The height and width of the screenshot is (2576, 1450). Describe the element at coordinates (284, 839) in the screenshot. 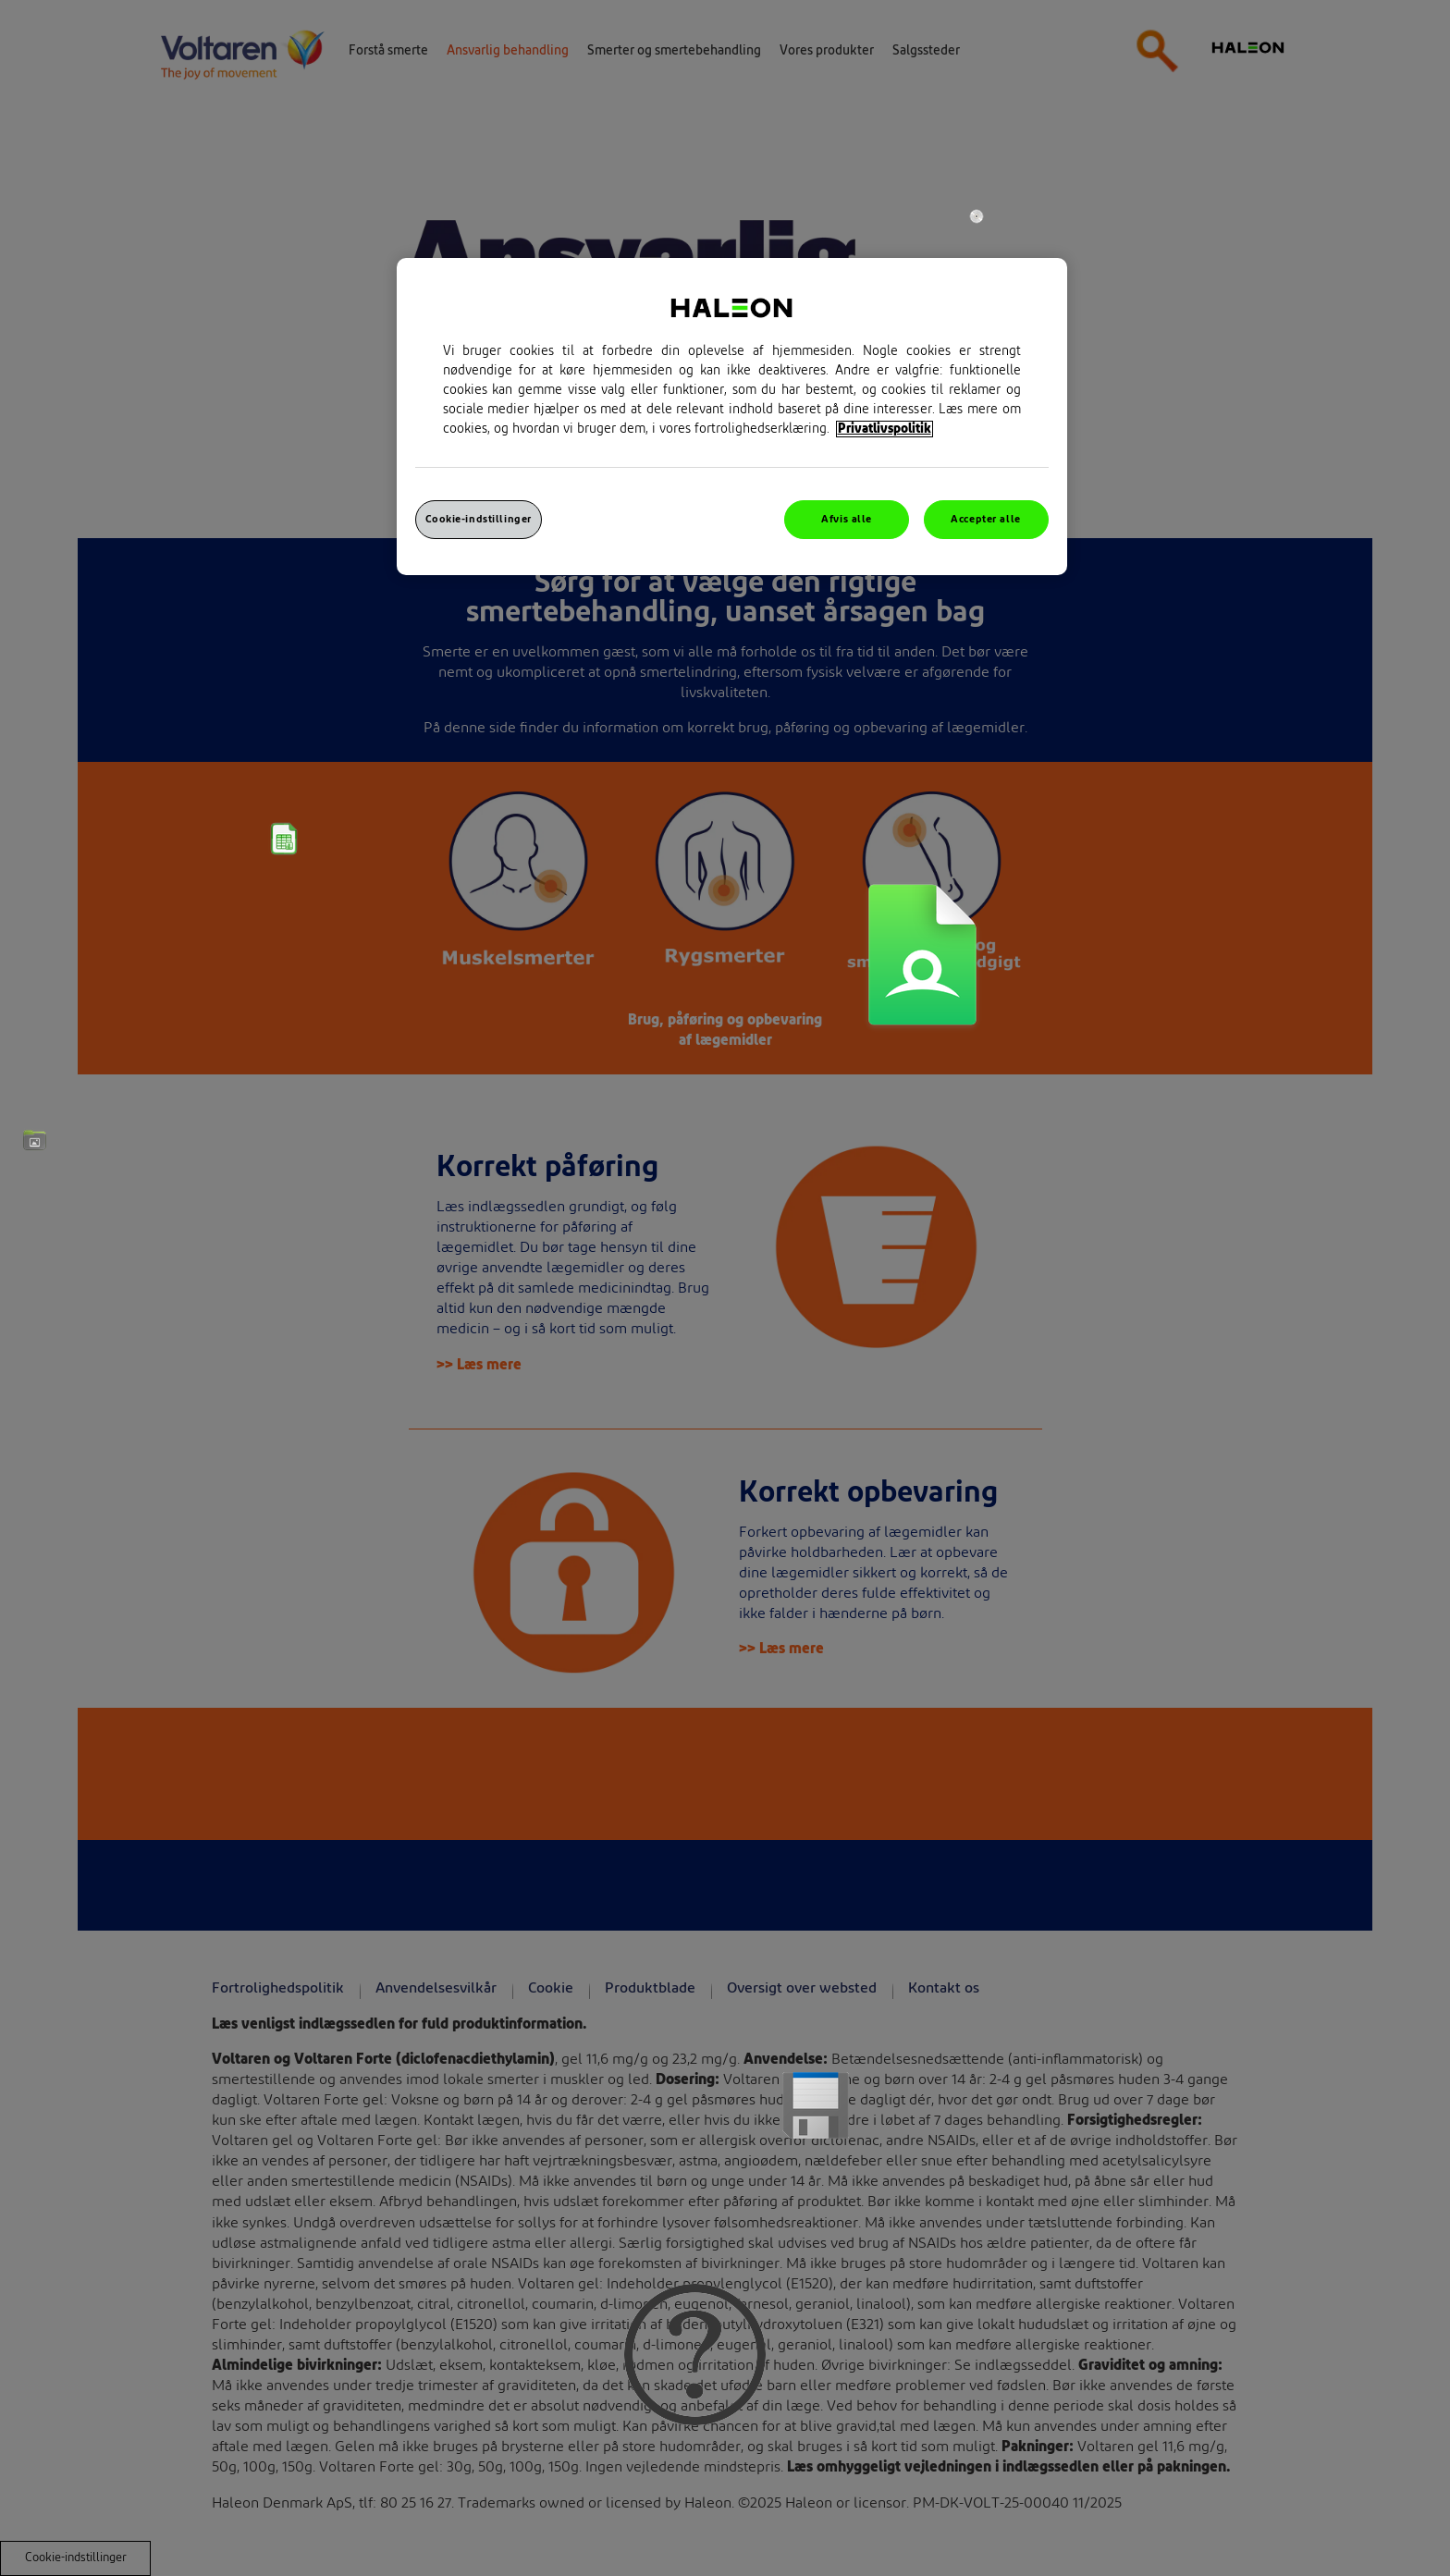

I see `open an opendocument spreadsheet file` at that location.